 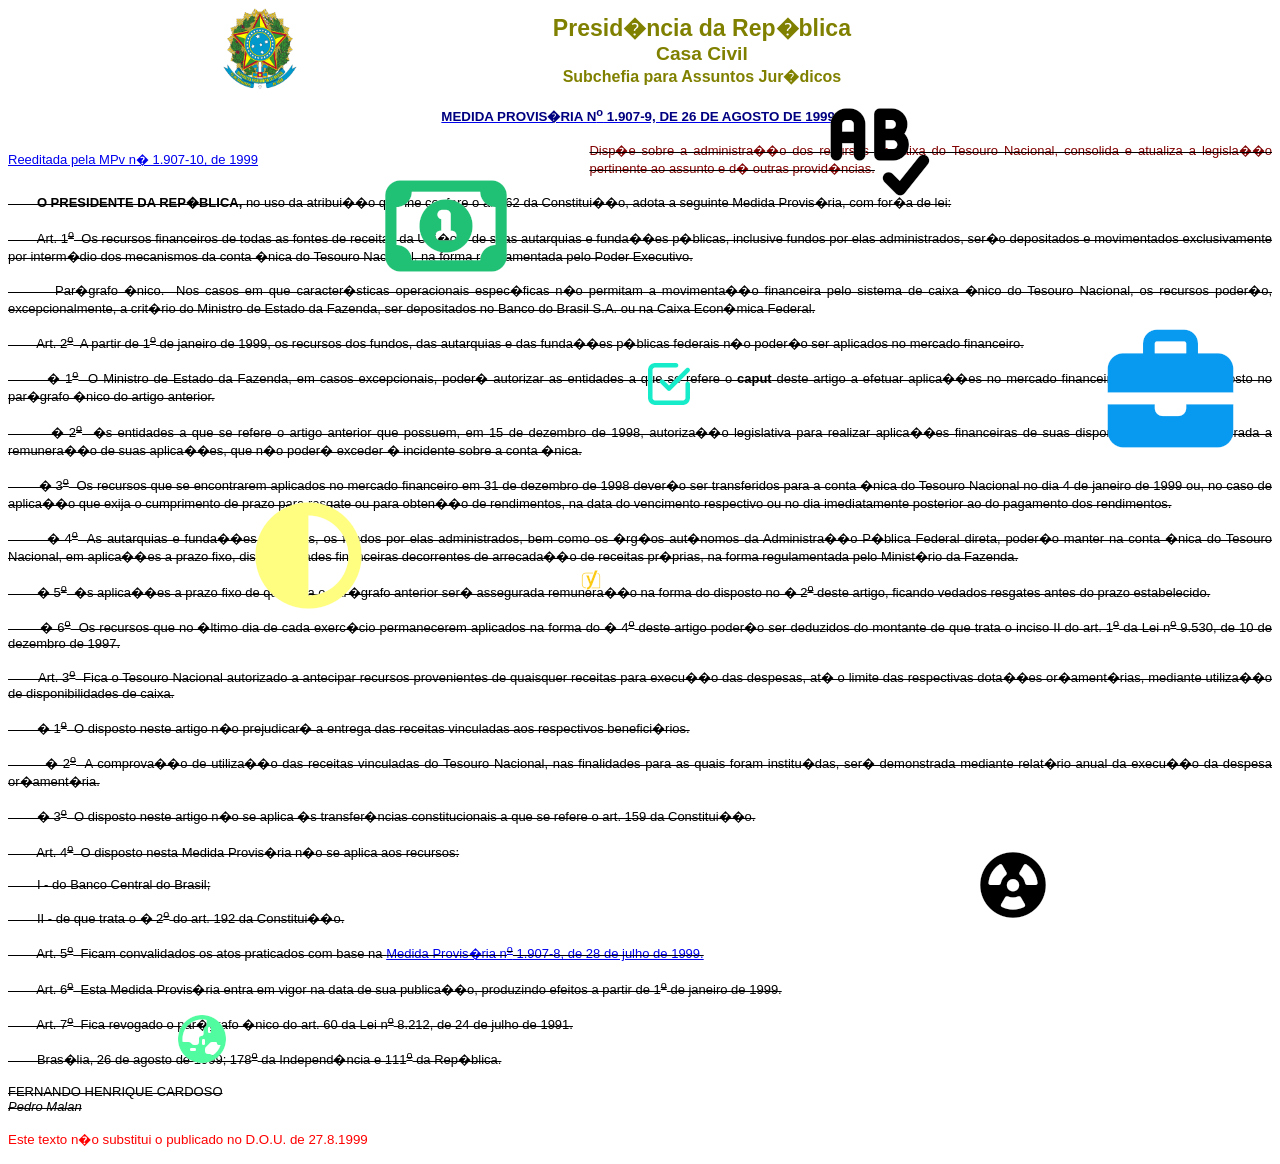 I want to click on toggle between light and dark mode, so click(x=308, y=555).